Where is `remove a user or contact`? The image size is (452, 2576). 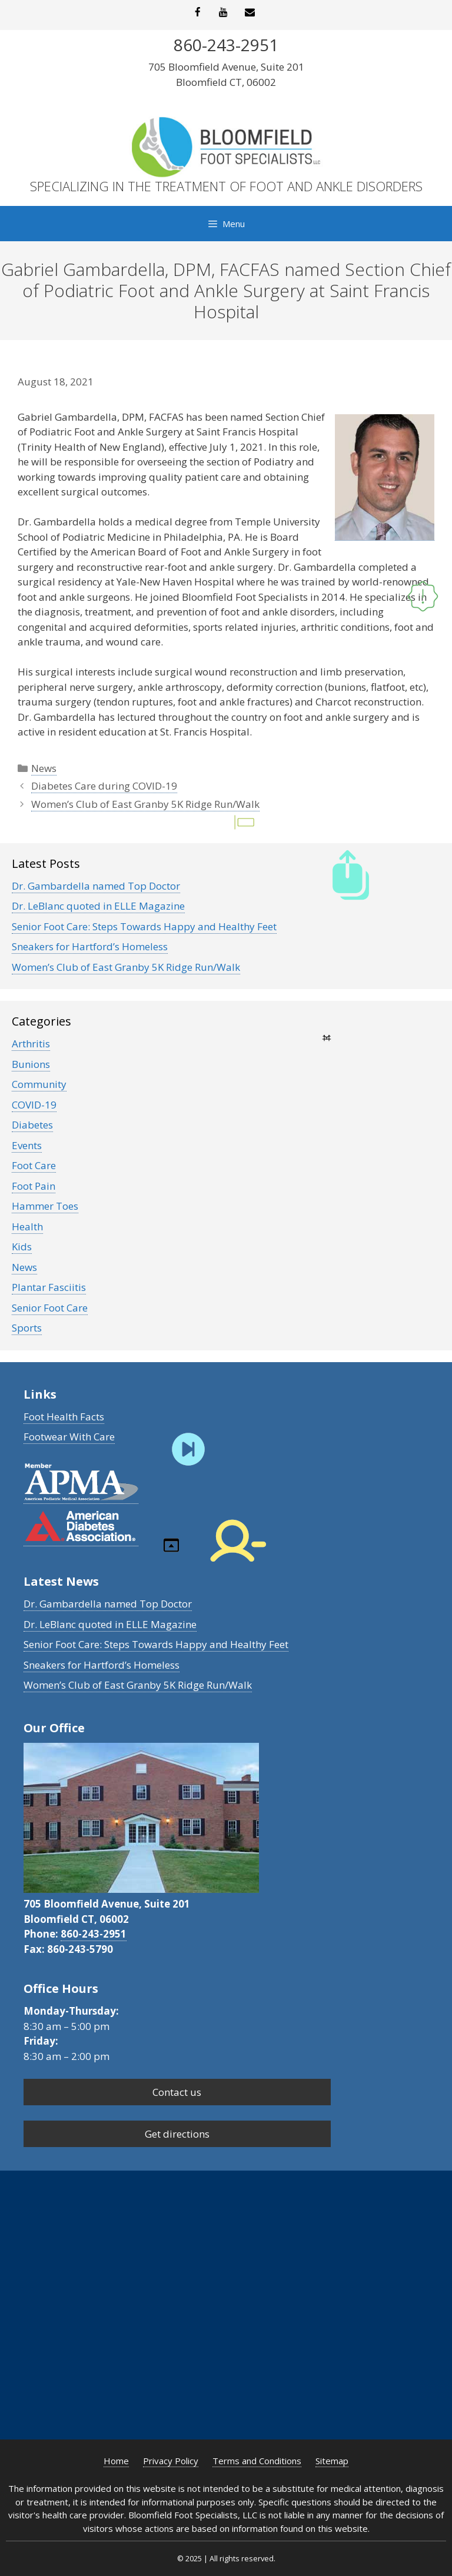 remove a user or contact is located at coordinates (237, 1542).